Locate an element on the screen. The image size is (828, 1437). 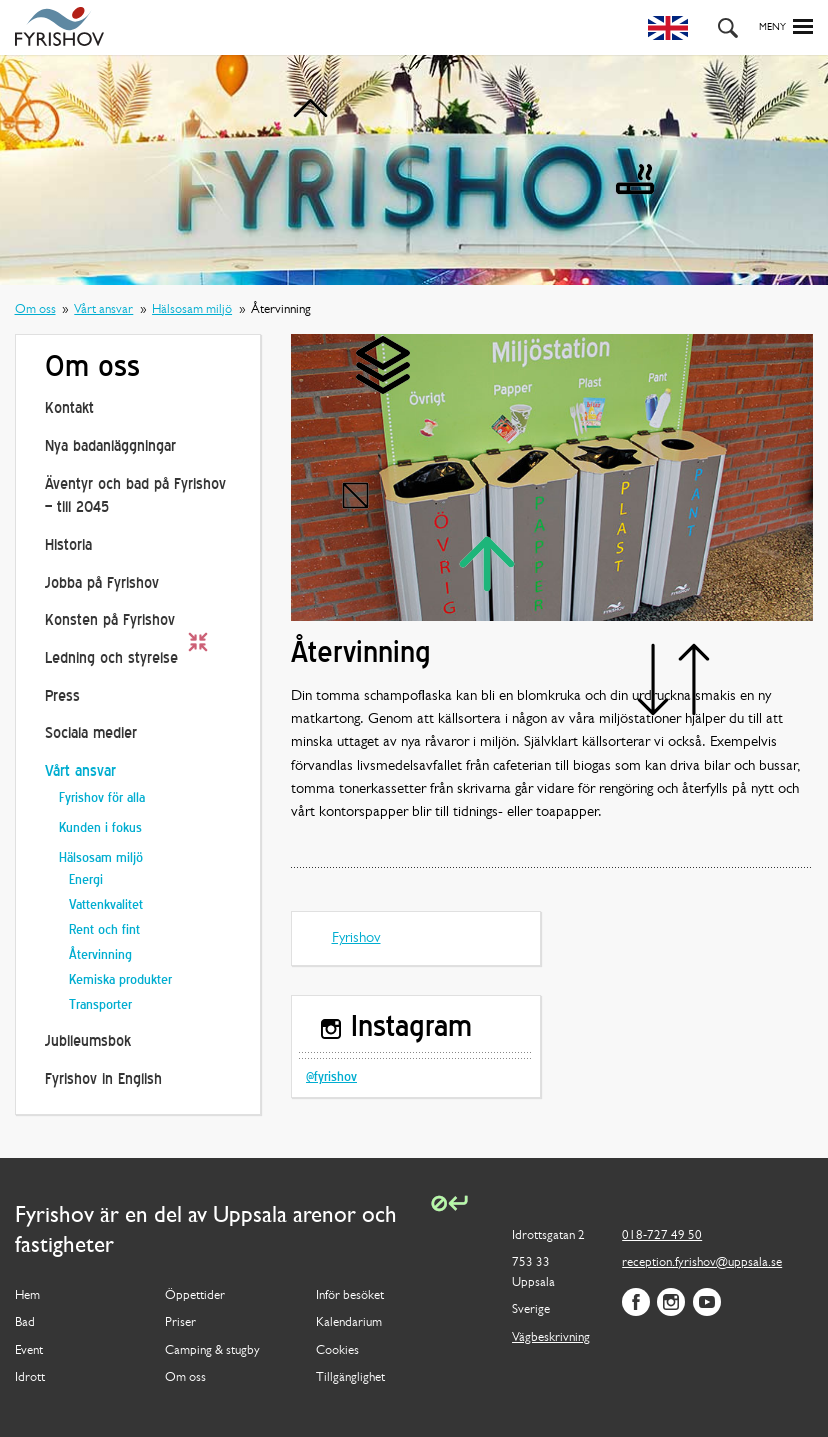
collapse an expanded section is located at coordinates (310, 109).